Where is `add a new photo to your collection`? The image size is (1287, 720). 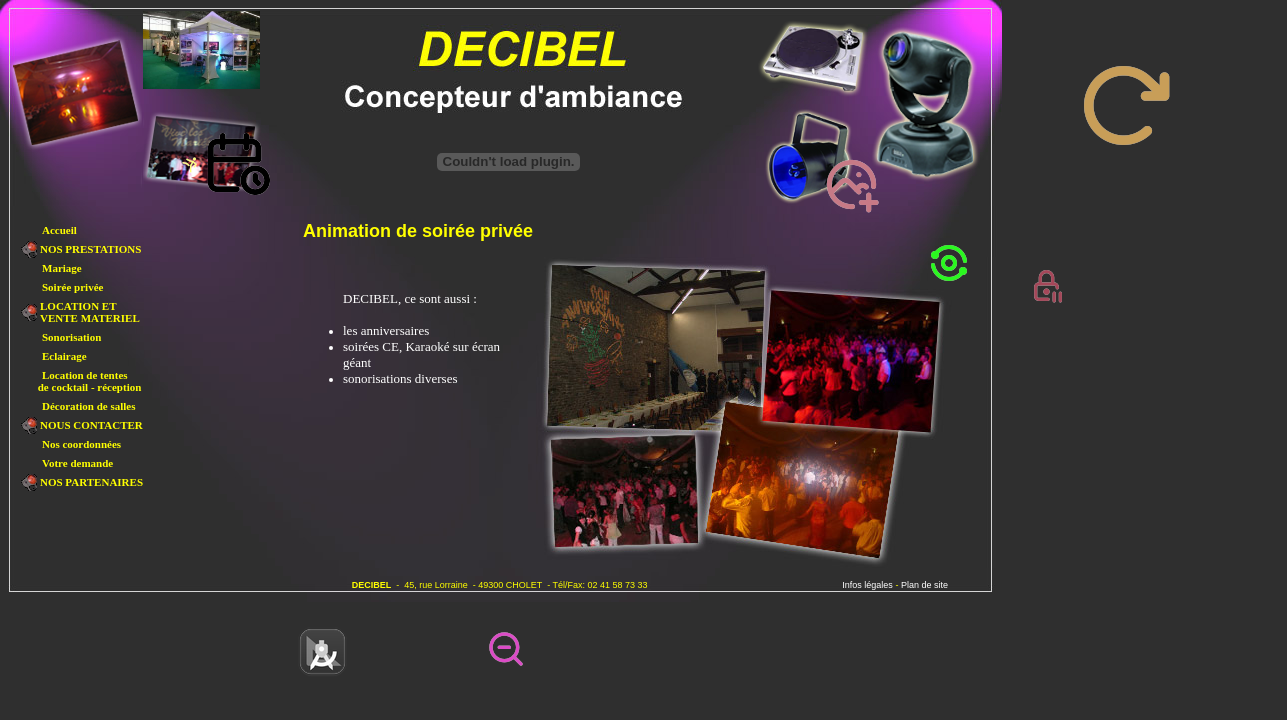 add a new photo to your collection is located at coordinates (851, 184).